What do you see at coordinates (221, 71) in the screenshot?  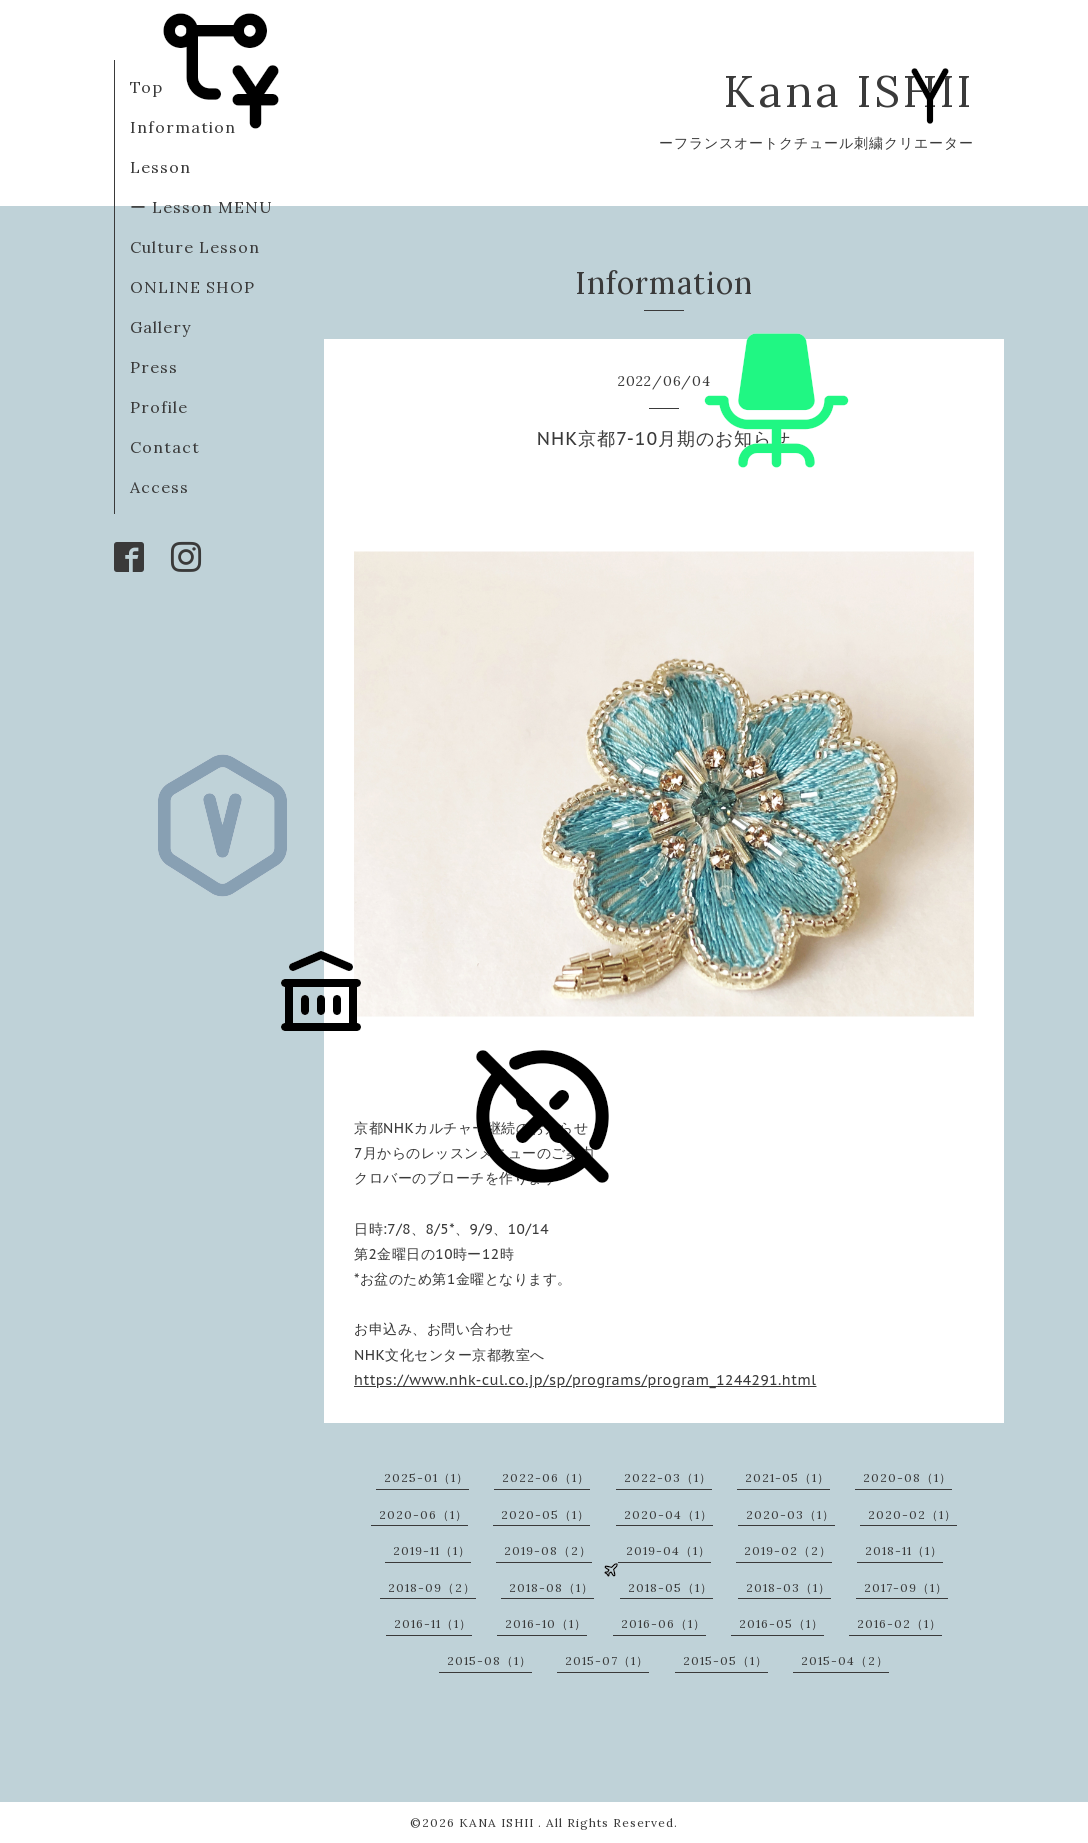 I see `transfer funds in yuan currency` at bounding box center [221, 71].